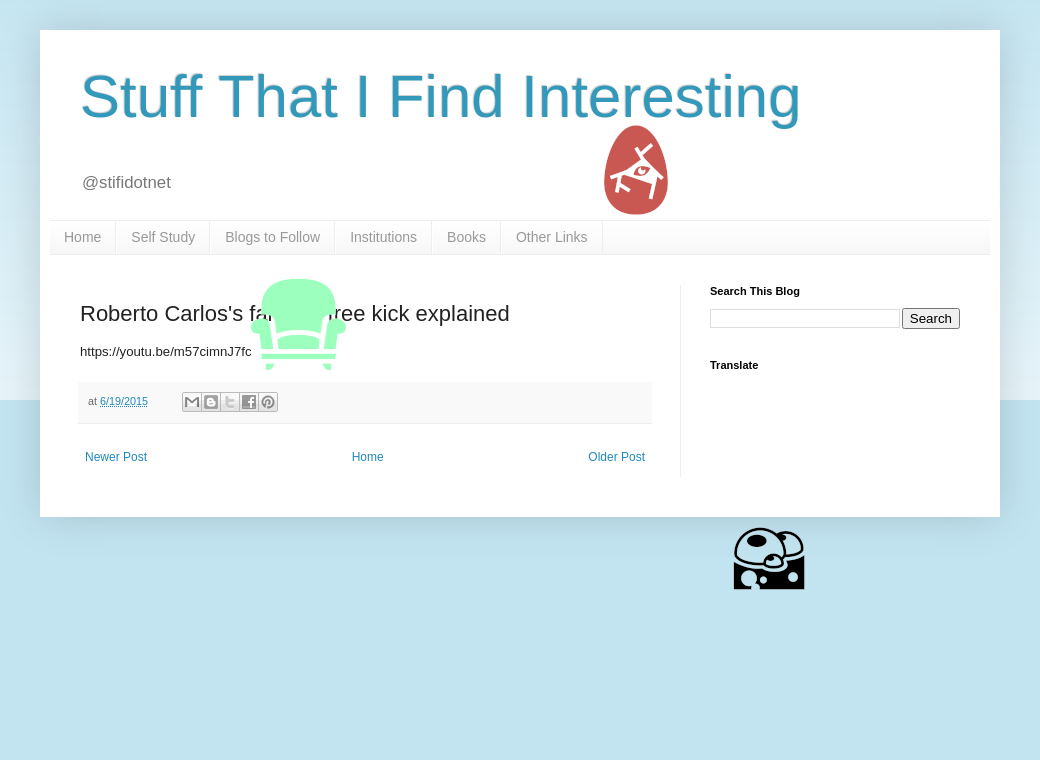  I want to click on indicates a brewing or crafting process in progress, so click(769, 554).